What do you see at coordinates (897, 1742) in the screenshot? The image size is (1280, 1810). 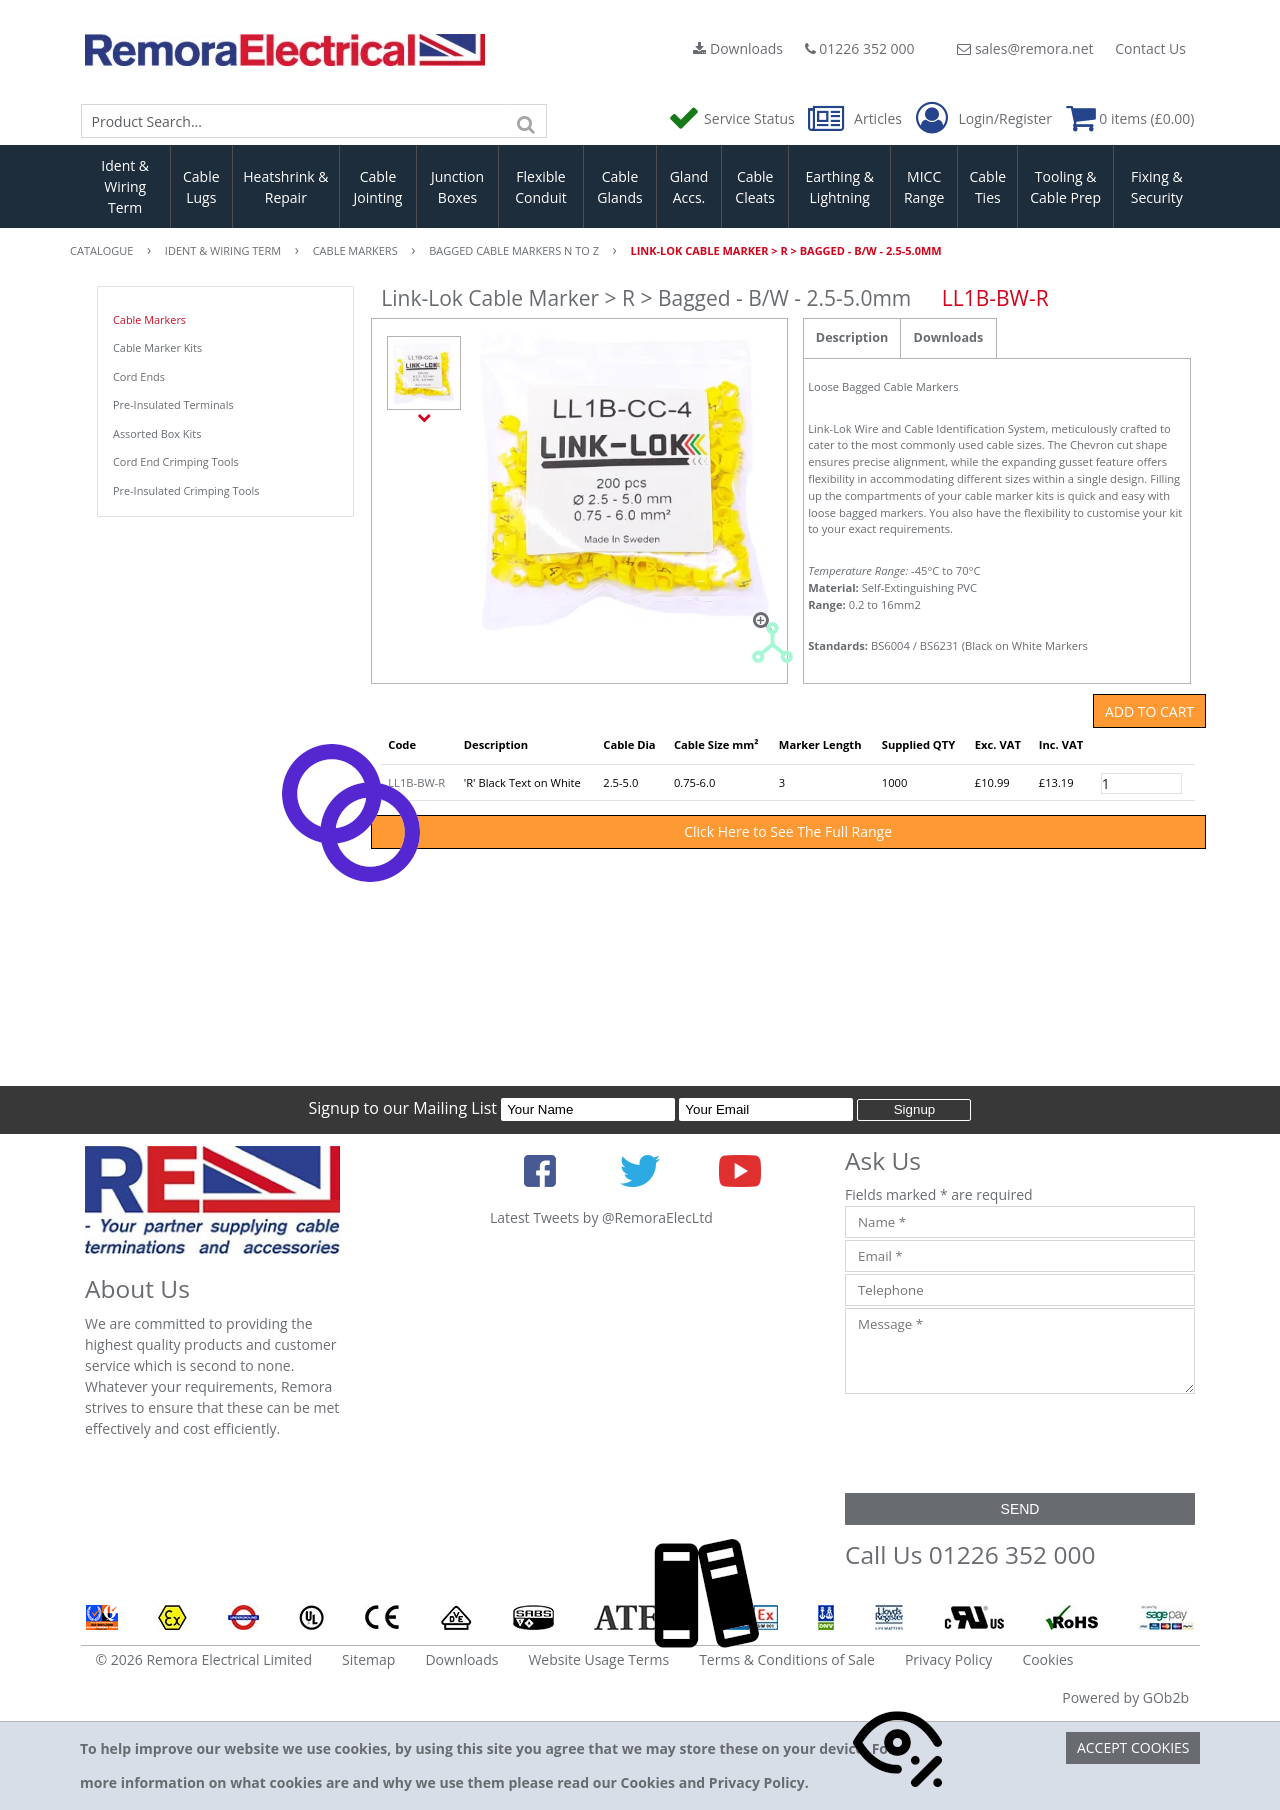 I see `view available discounts or promotions` at bounding box center [897, 1742].